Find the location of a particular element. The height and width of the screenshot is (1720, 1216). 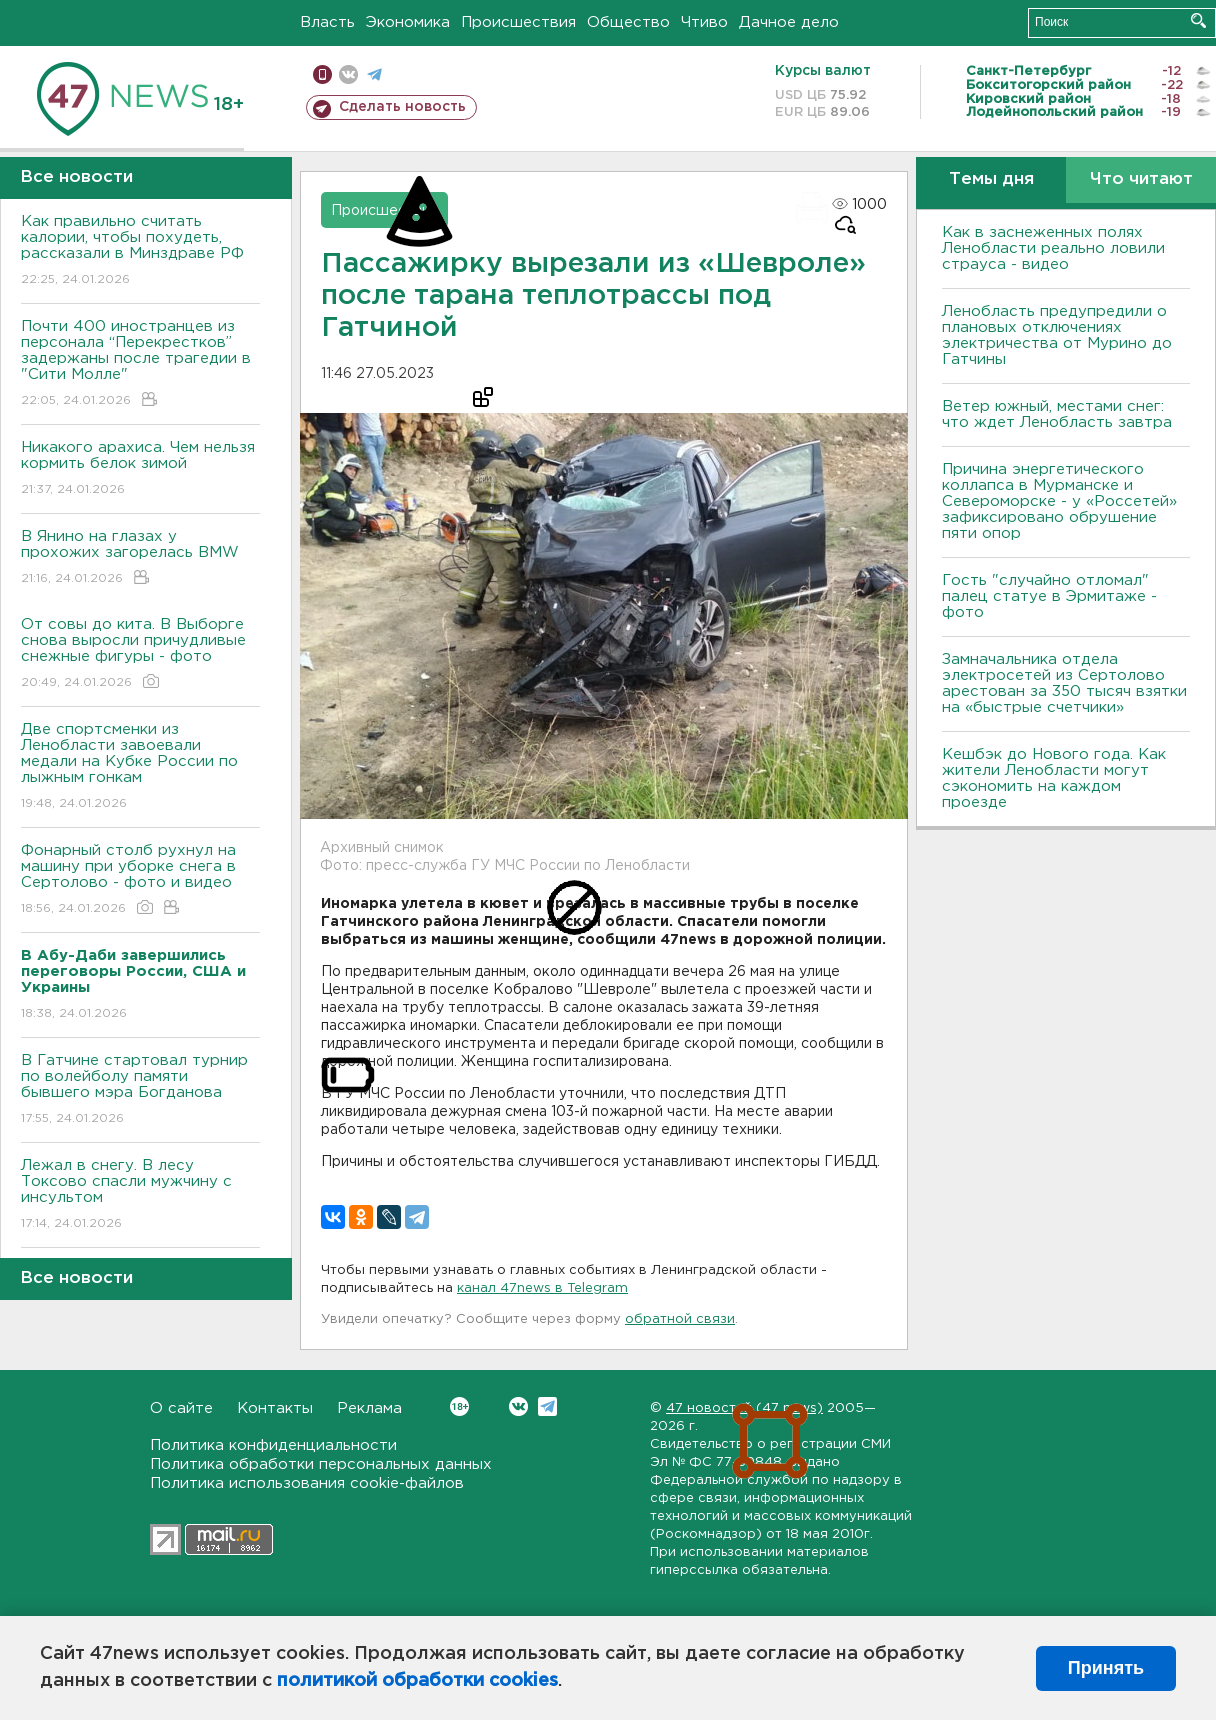

search files in cloud storage is located at coordinates (845, 223).